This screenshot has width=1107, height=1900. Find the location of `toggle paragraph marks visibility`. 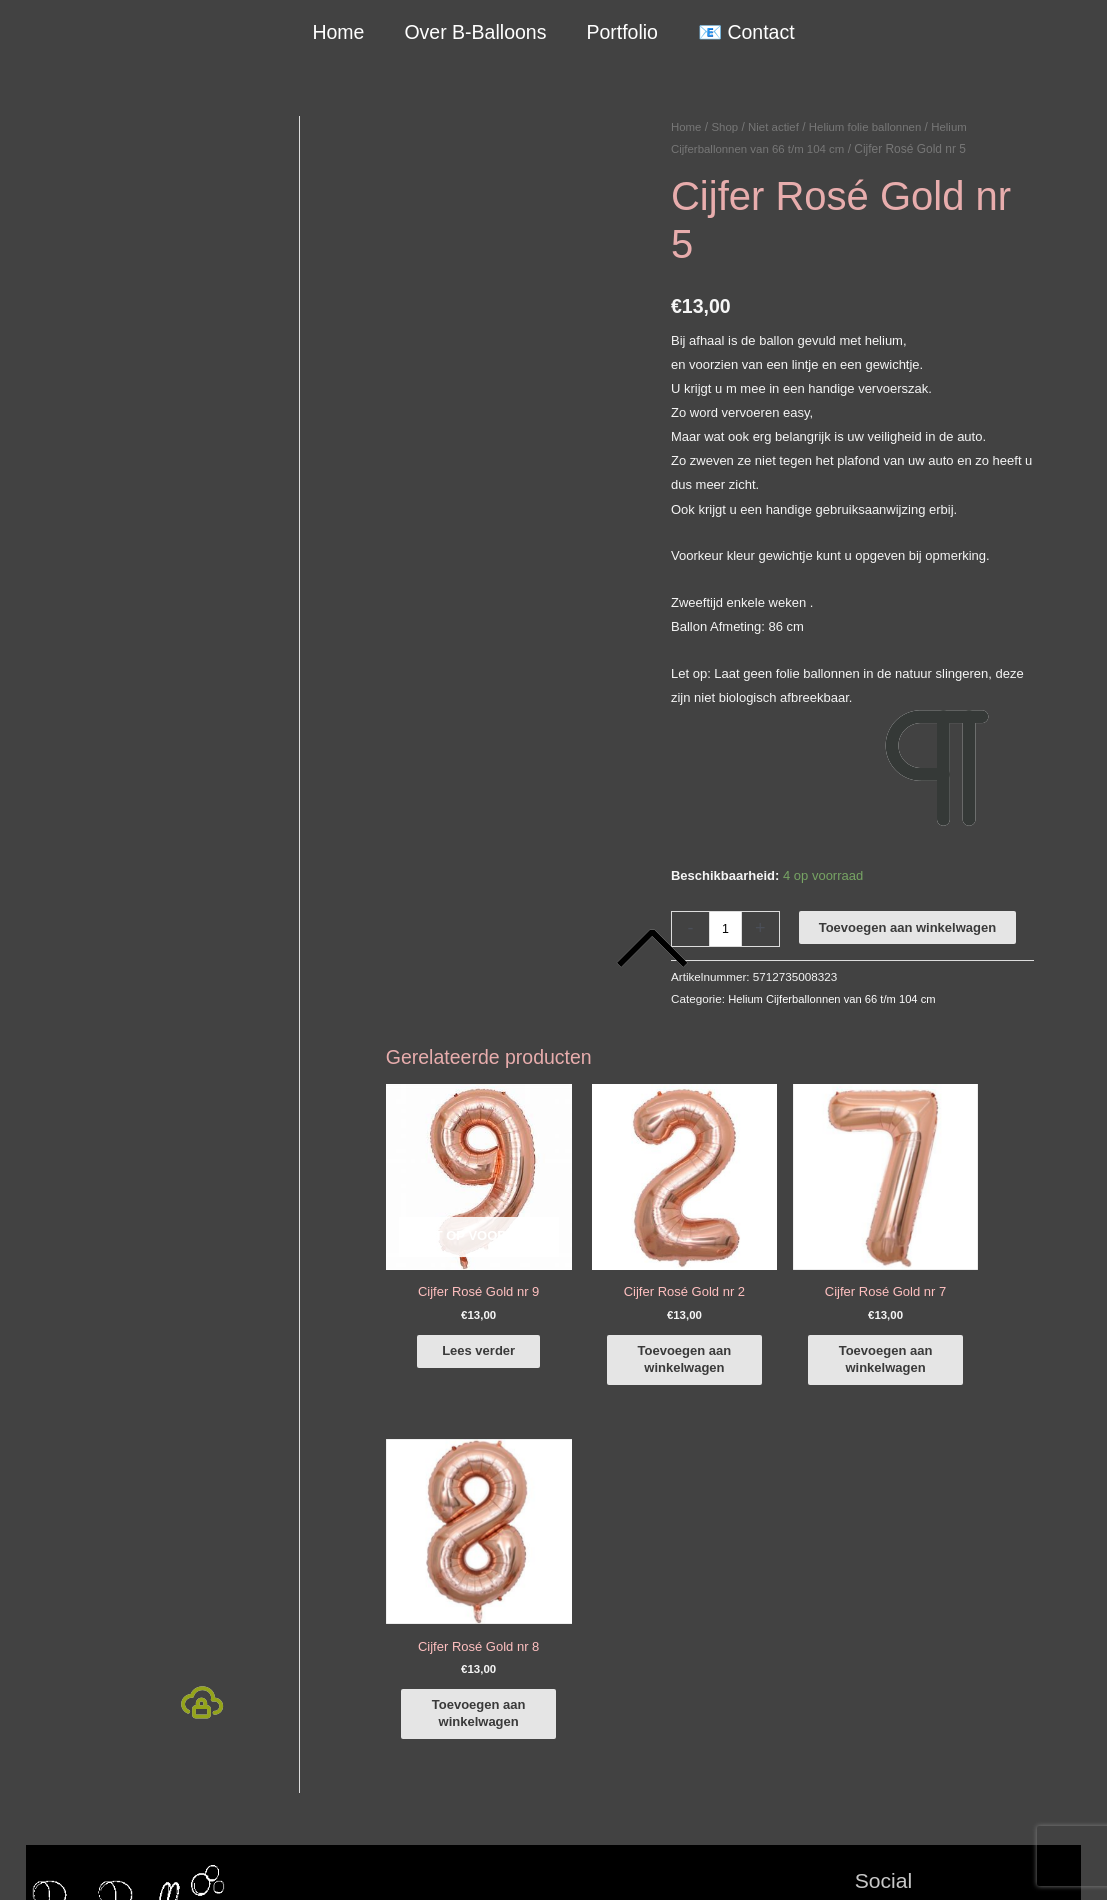

toggle paragraph marks visibility is located at coordinates (937, 768).